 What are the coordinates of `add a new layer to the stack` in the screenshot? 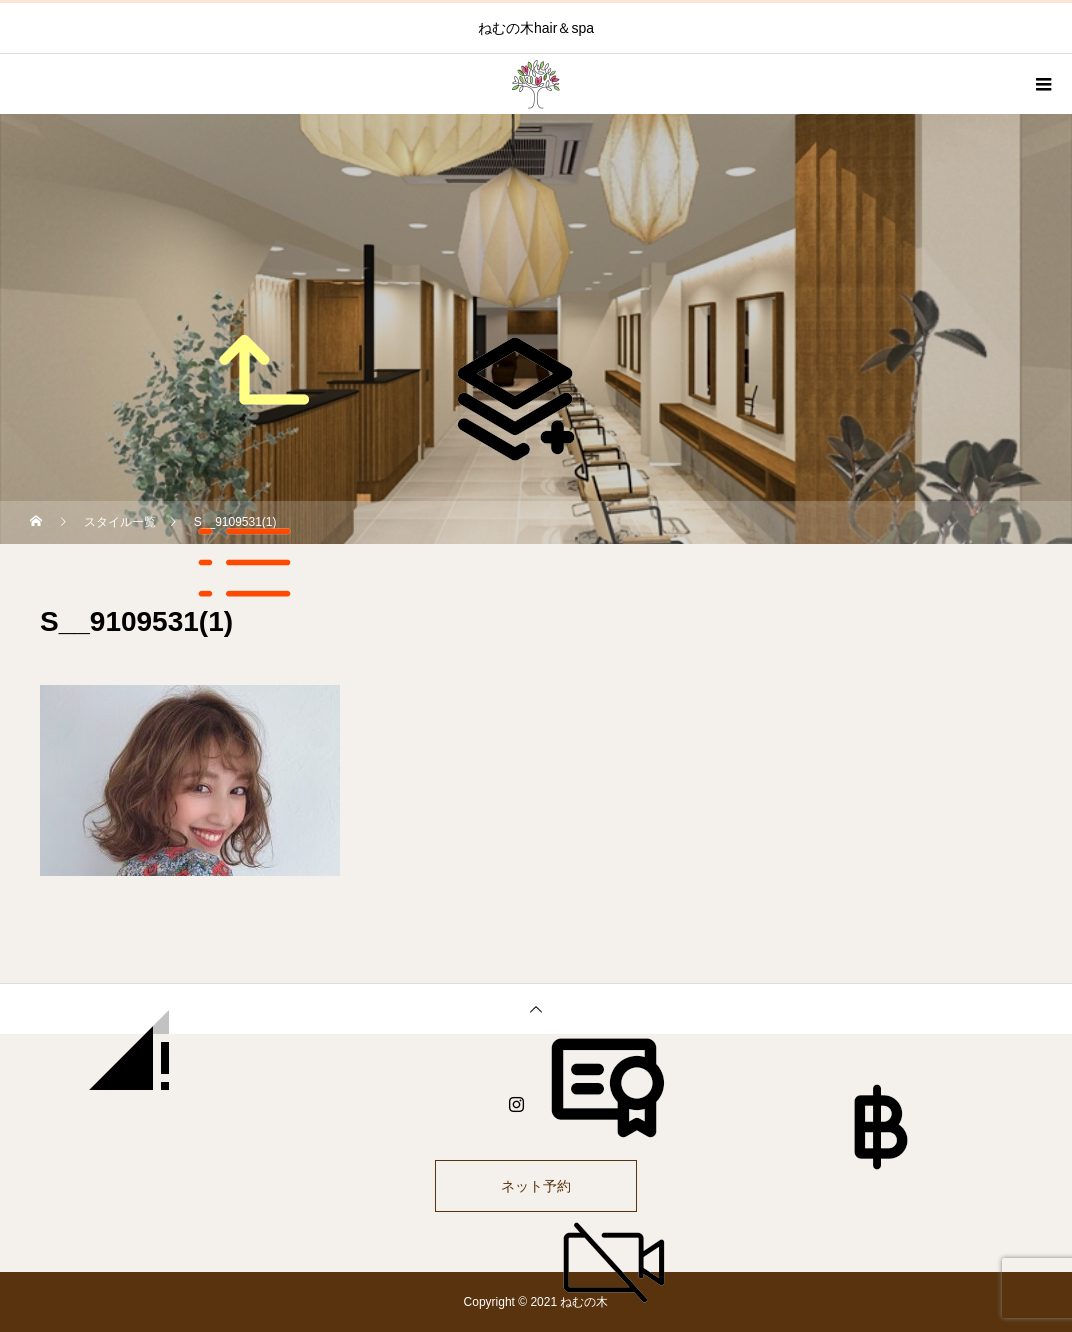 It's located at (515, 399).